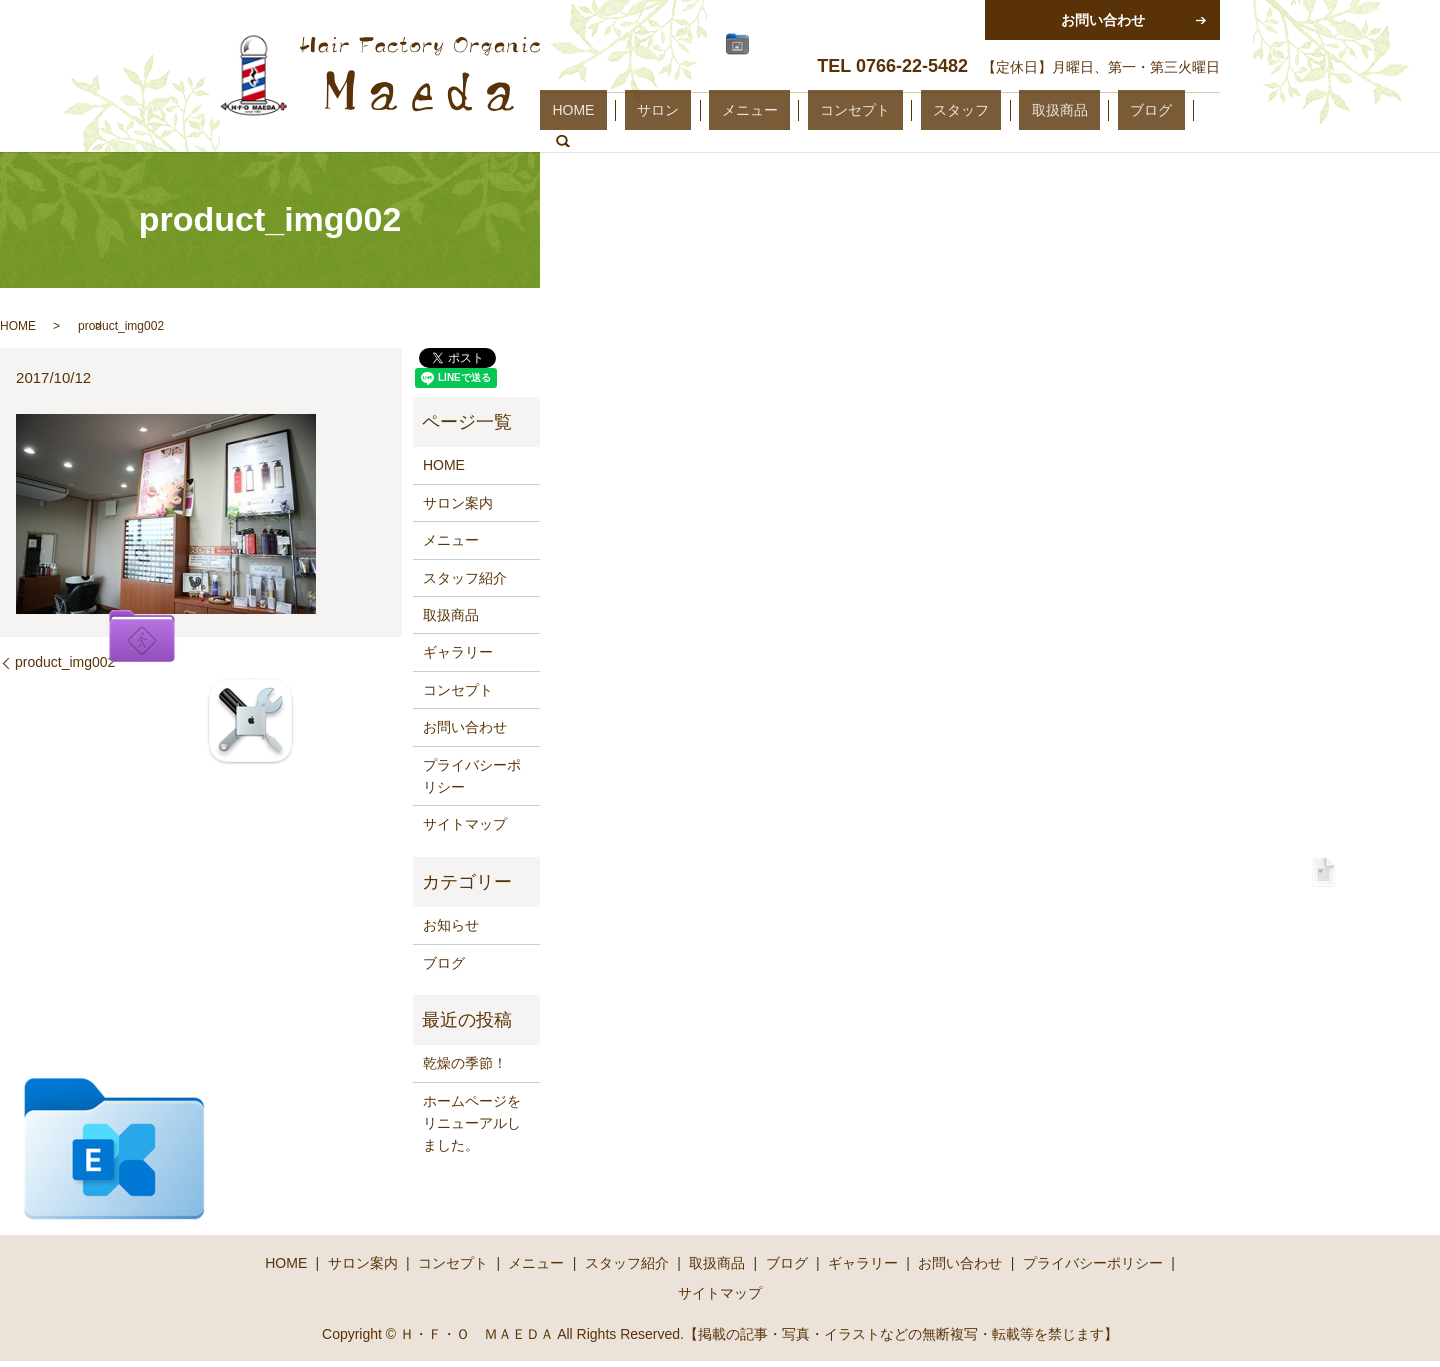 Image resolution: width=1440 pixels, height=1367 pixels. I want to click on a generic document or text file, so click(1323, 872).